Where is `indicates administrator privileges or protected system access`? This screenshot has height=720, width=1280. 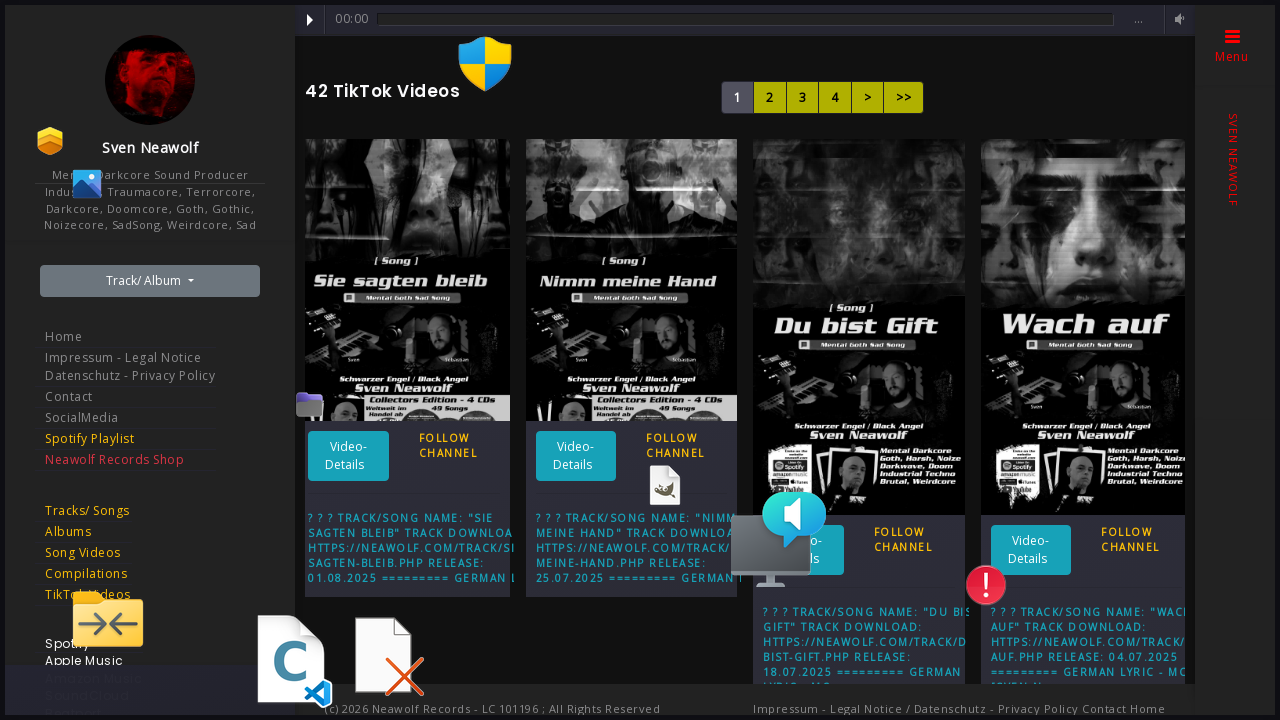
indicates administrator privileges or protected system access is located at coordinates (485, 64).